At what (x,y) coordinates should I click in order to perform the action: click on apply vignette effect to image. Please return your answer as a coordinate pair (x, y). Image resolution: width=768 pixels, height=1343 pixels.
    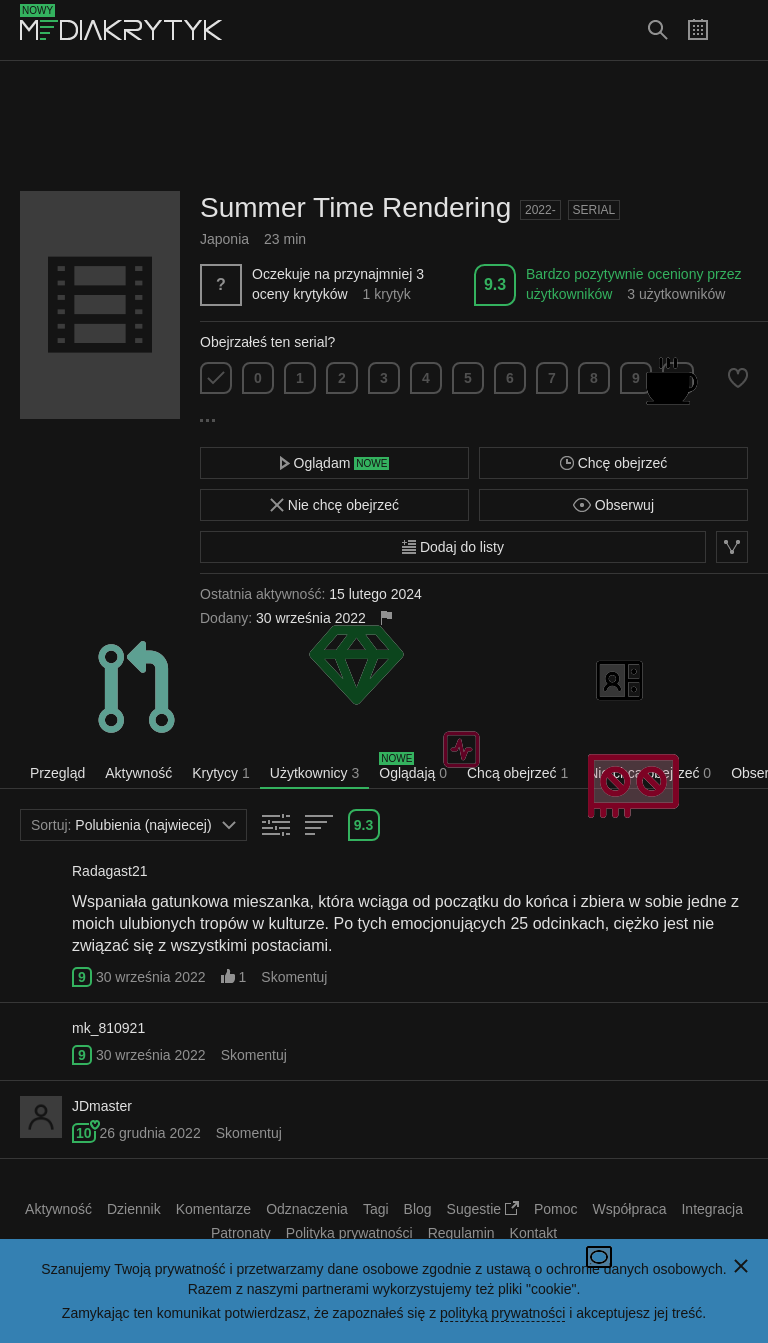
    Looking at the image, I should click on (599, 1257).